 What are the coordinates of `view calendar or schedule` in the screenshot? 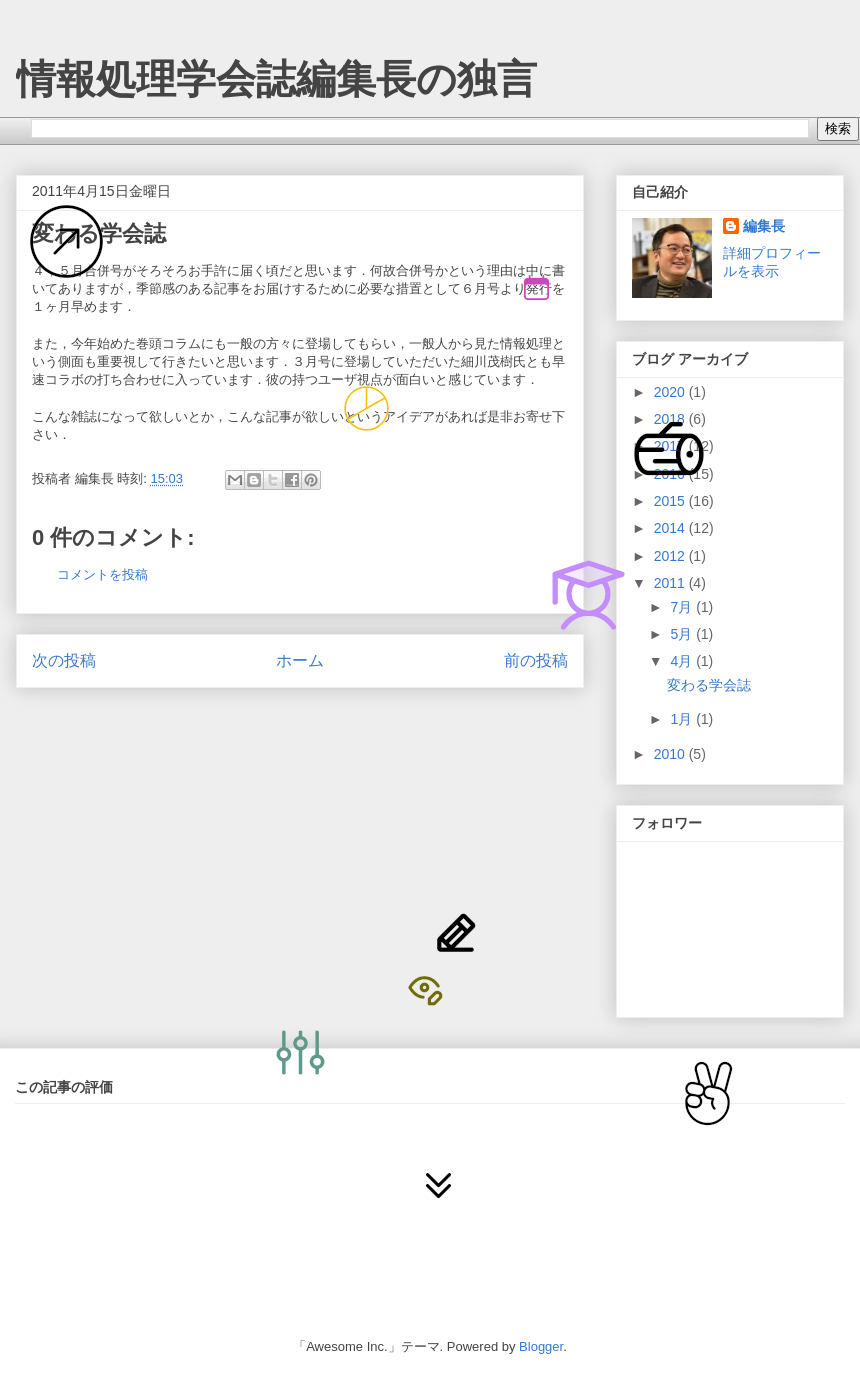 It's located at (536, 287).